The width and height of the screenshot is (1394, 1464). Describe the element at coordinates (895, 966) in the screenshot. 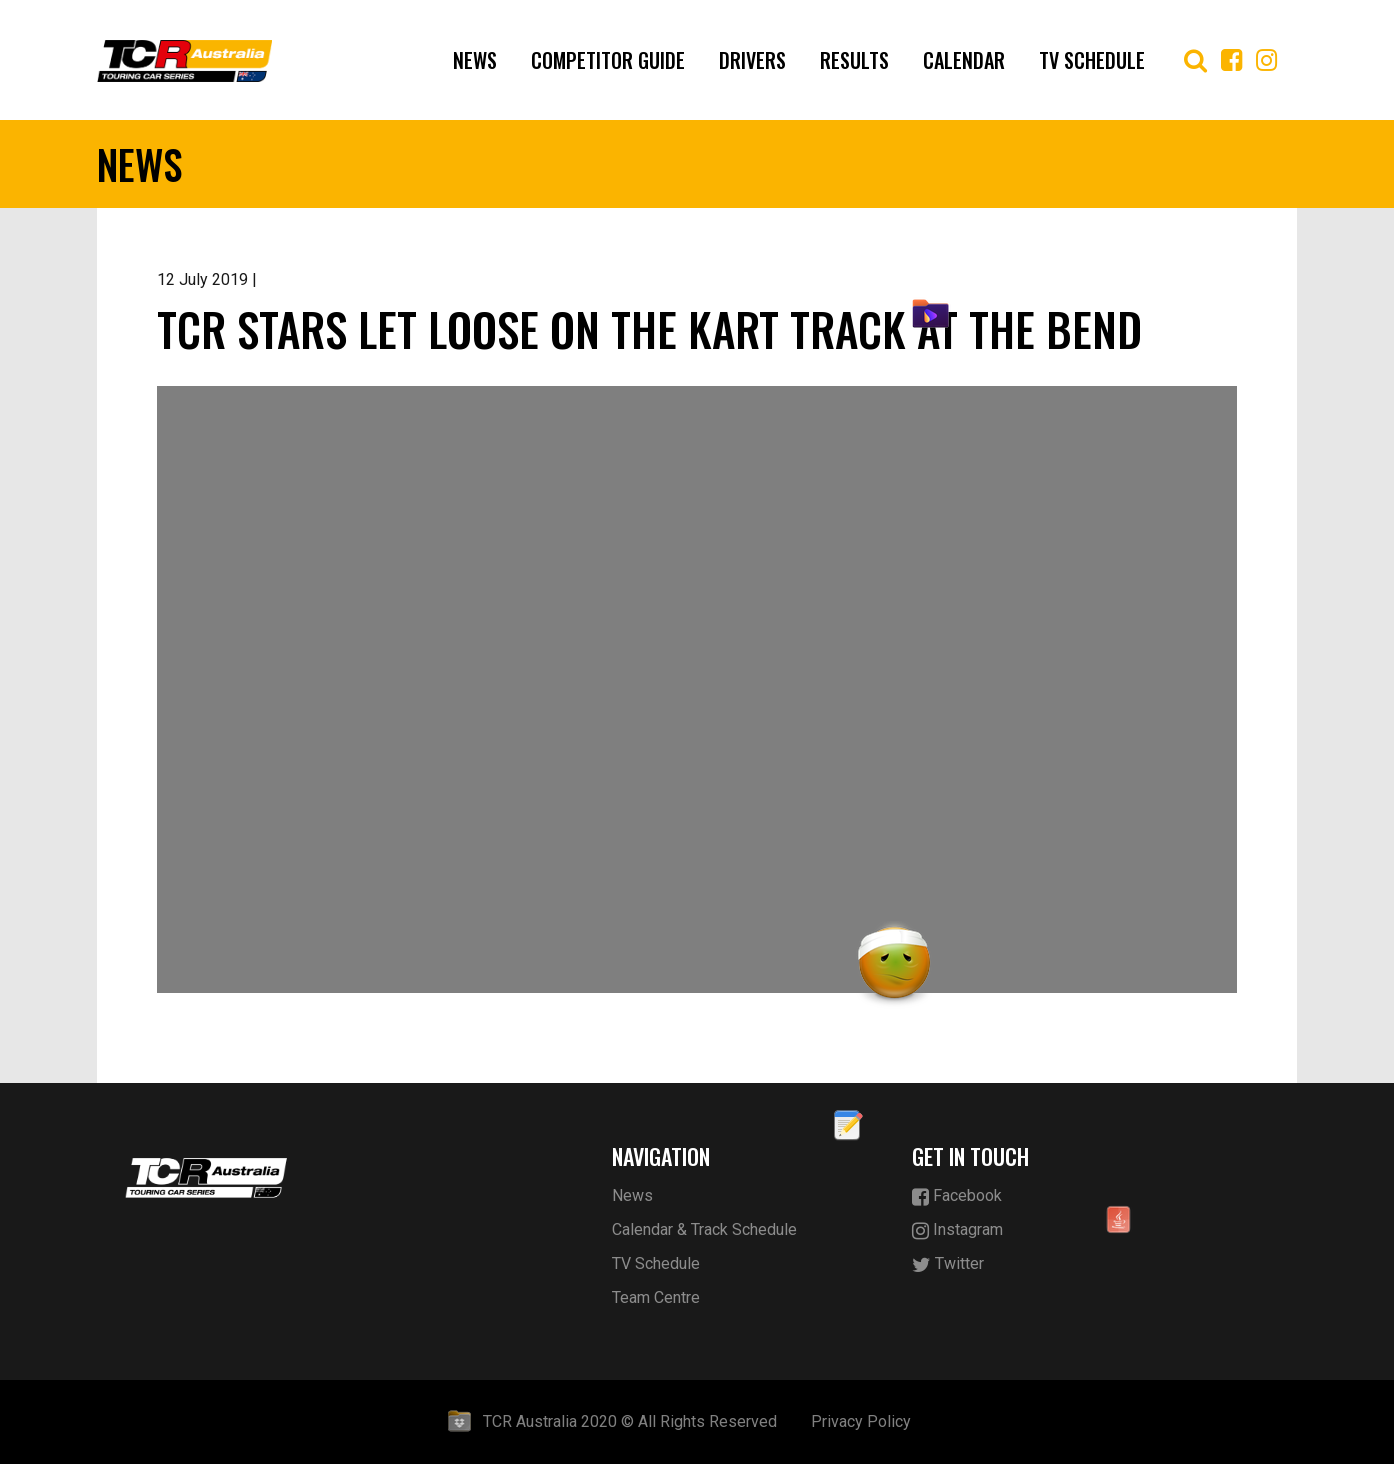

I see `indicates user is feeling unwell or sick` at that location.